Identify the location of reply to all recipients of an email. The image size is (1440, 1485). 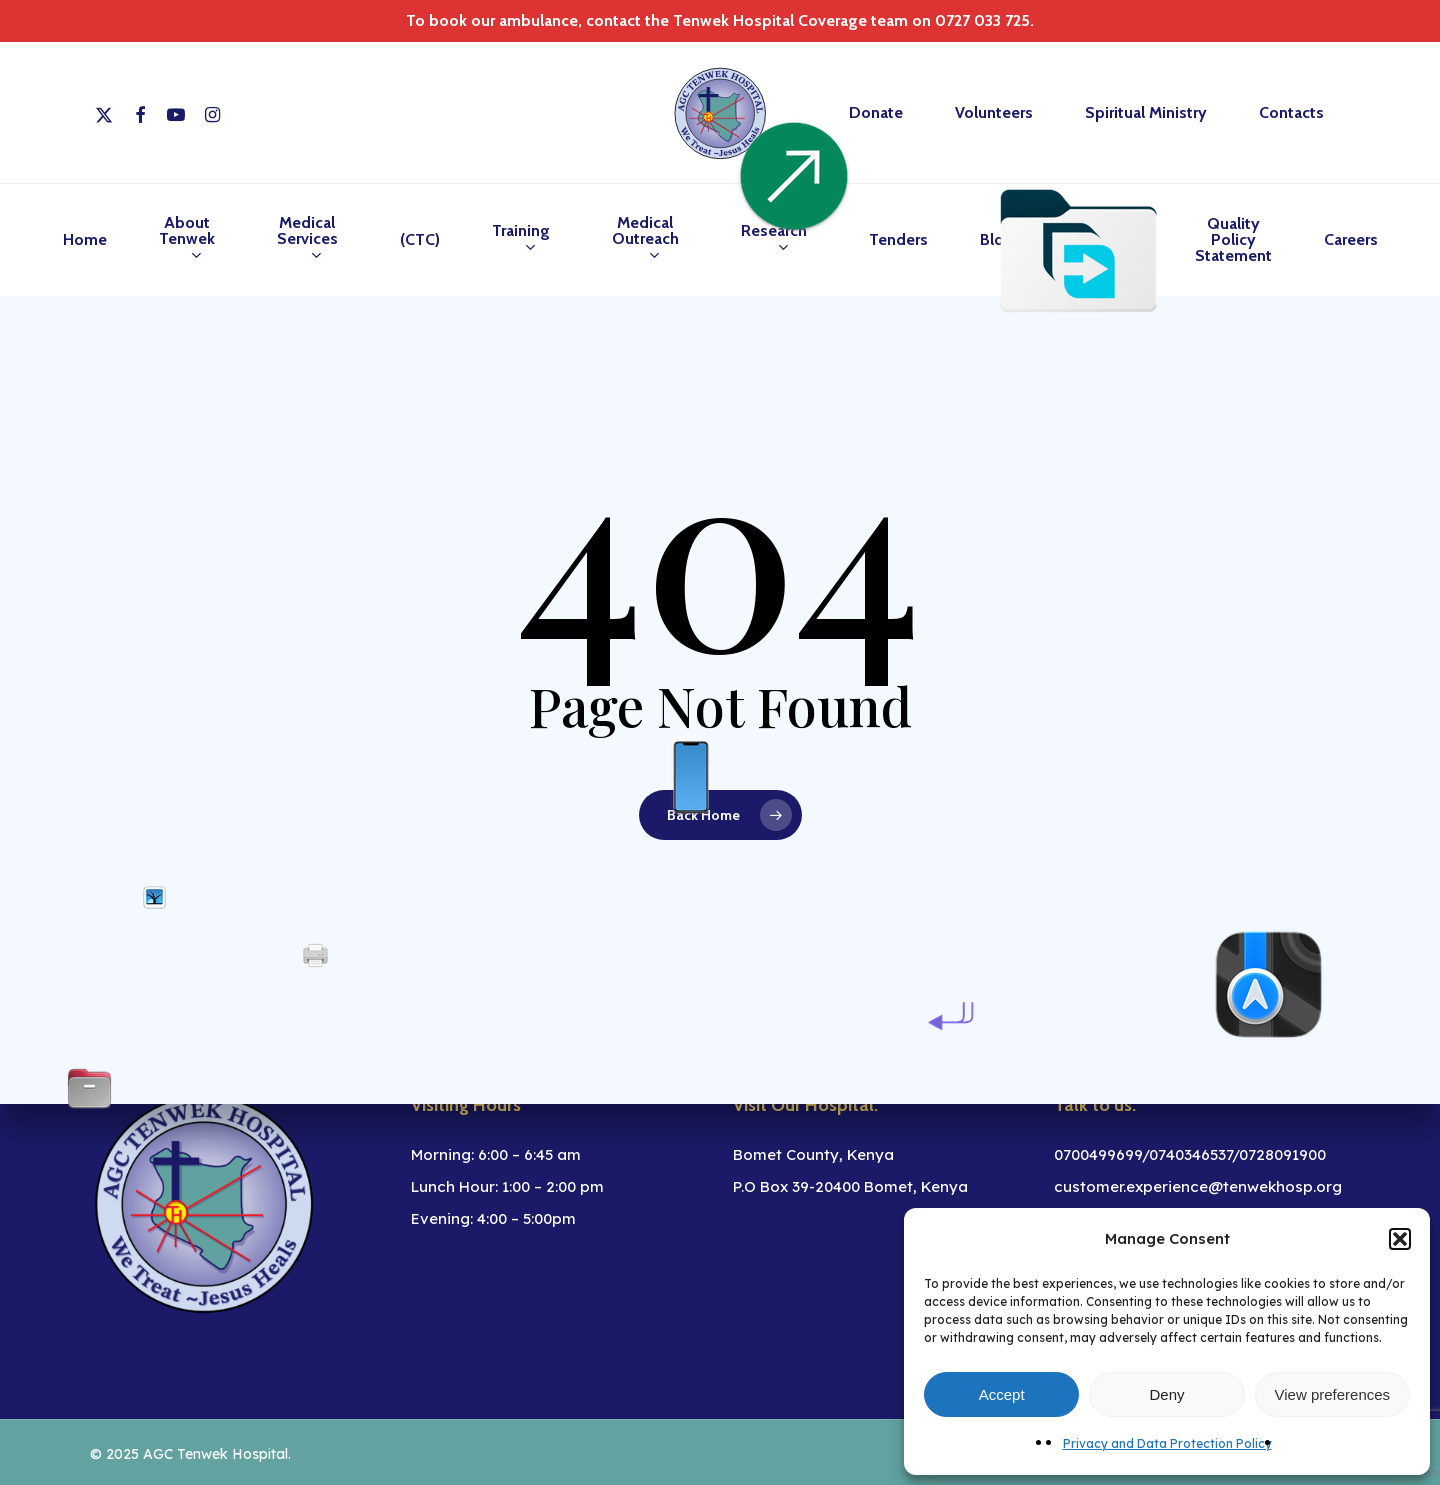
(950, 1016).